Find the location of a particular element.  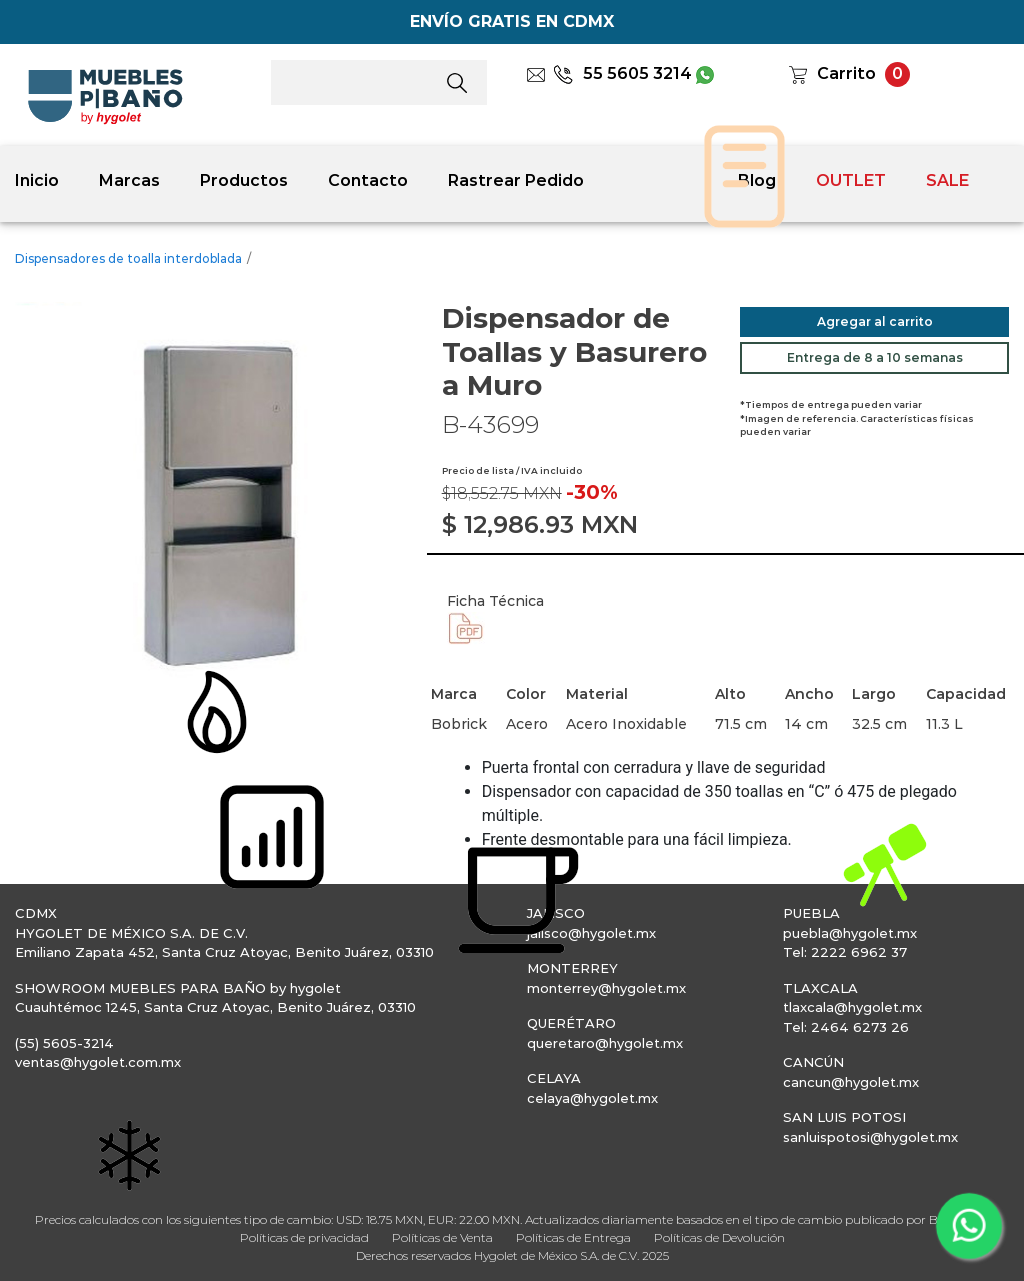

explore or discover new content is located at coordinates (885, 865).